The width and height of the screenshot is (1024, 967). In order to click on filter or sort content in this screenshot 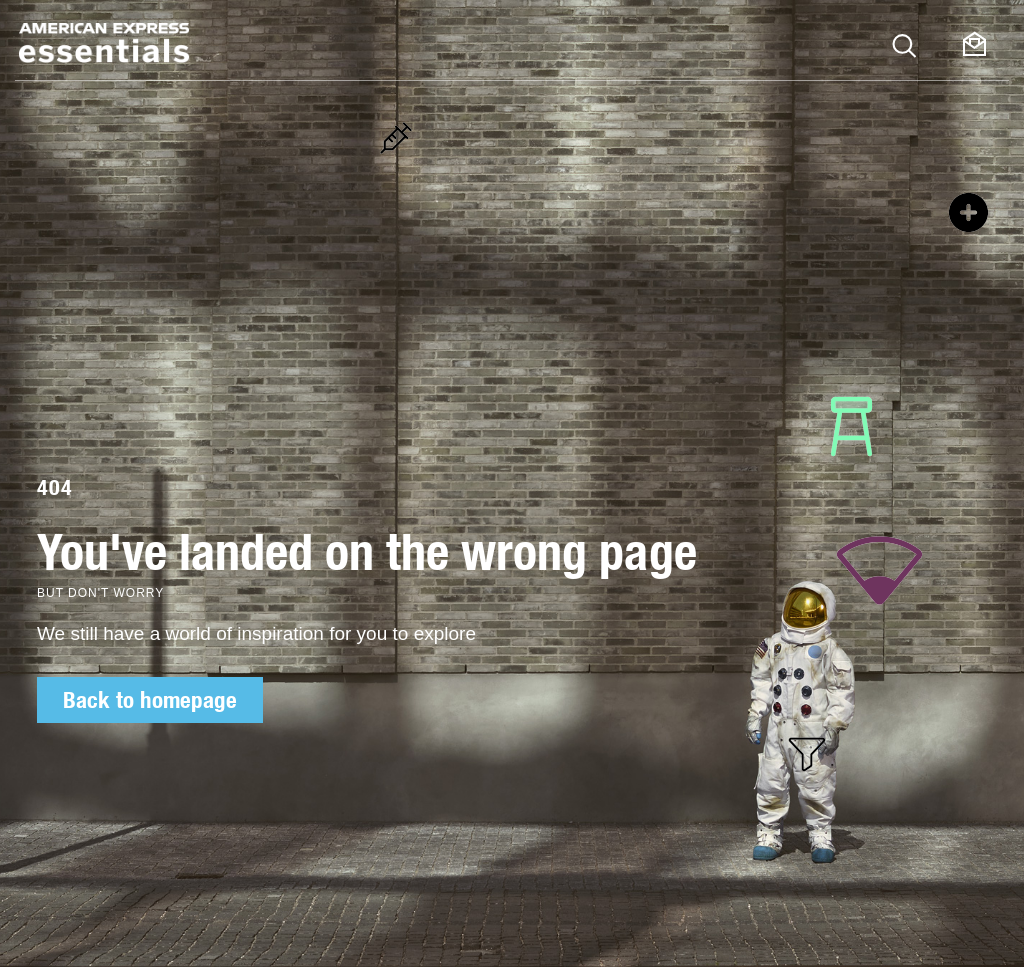, I will do `click(807, 753)`.